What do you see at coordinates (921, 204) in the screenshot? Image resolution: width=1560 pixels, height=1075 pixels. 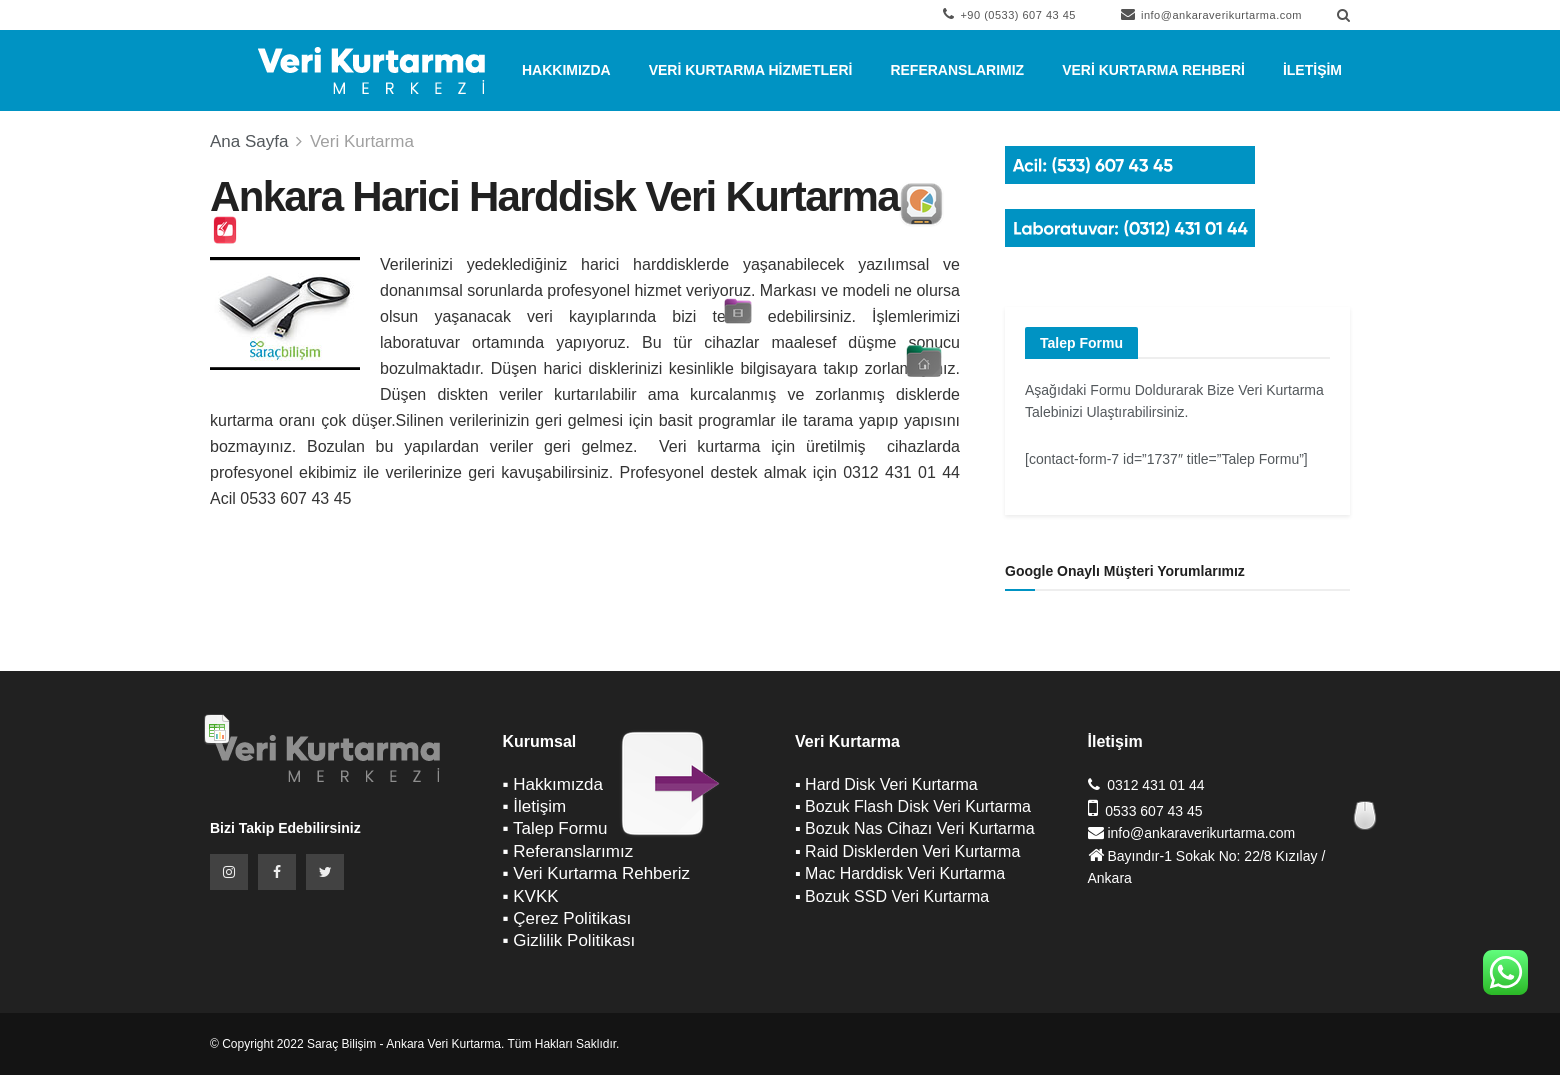 I see `open disk usage analyzer` at bounding box center [921, 204].